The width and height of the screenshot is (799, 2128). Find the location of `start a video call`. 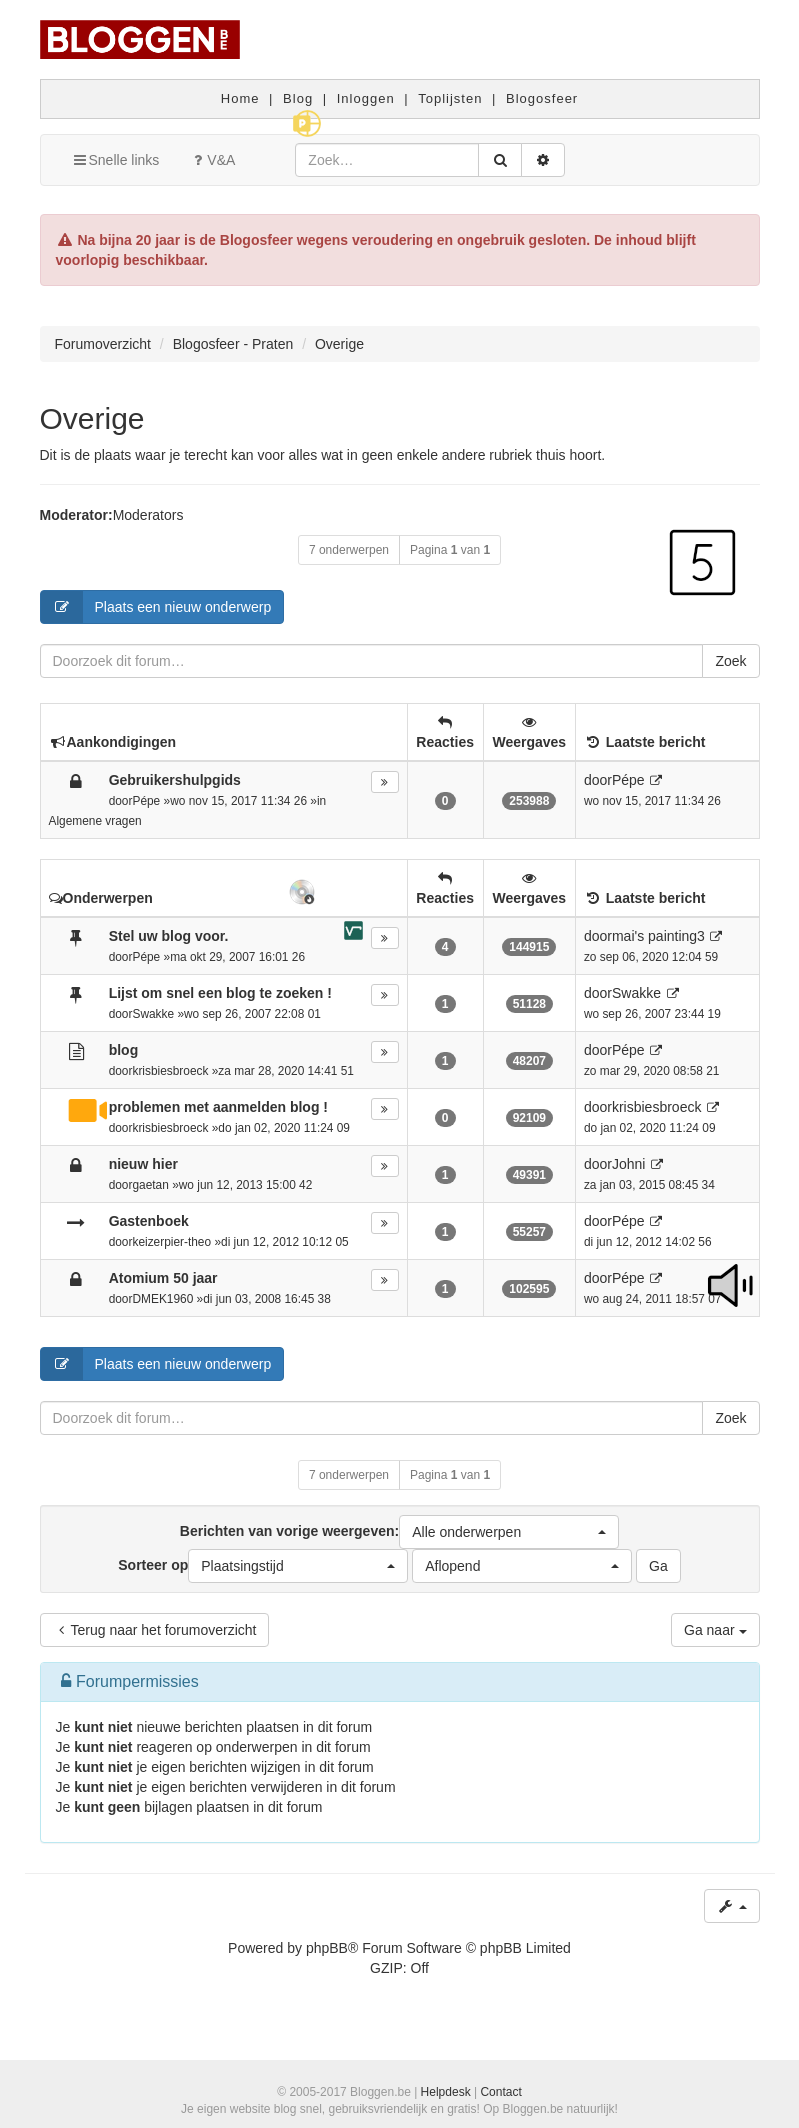

start a video call is located at coordinates (86, 1110).